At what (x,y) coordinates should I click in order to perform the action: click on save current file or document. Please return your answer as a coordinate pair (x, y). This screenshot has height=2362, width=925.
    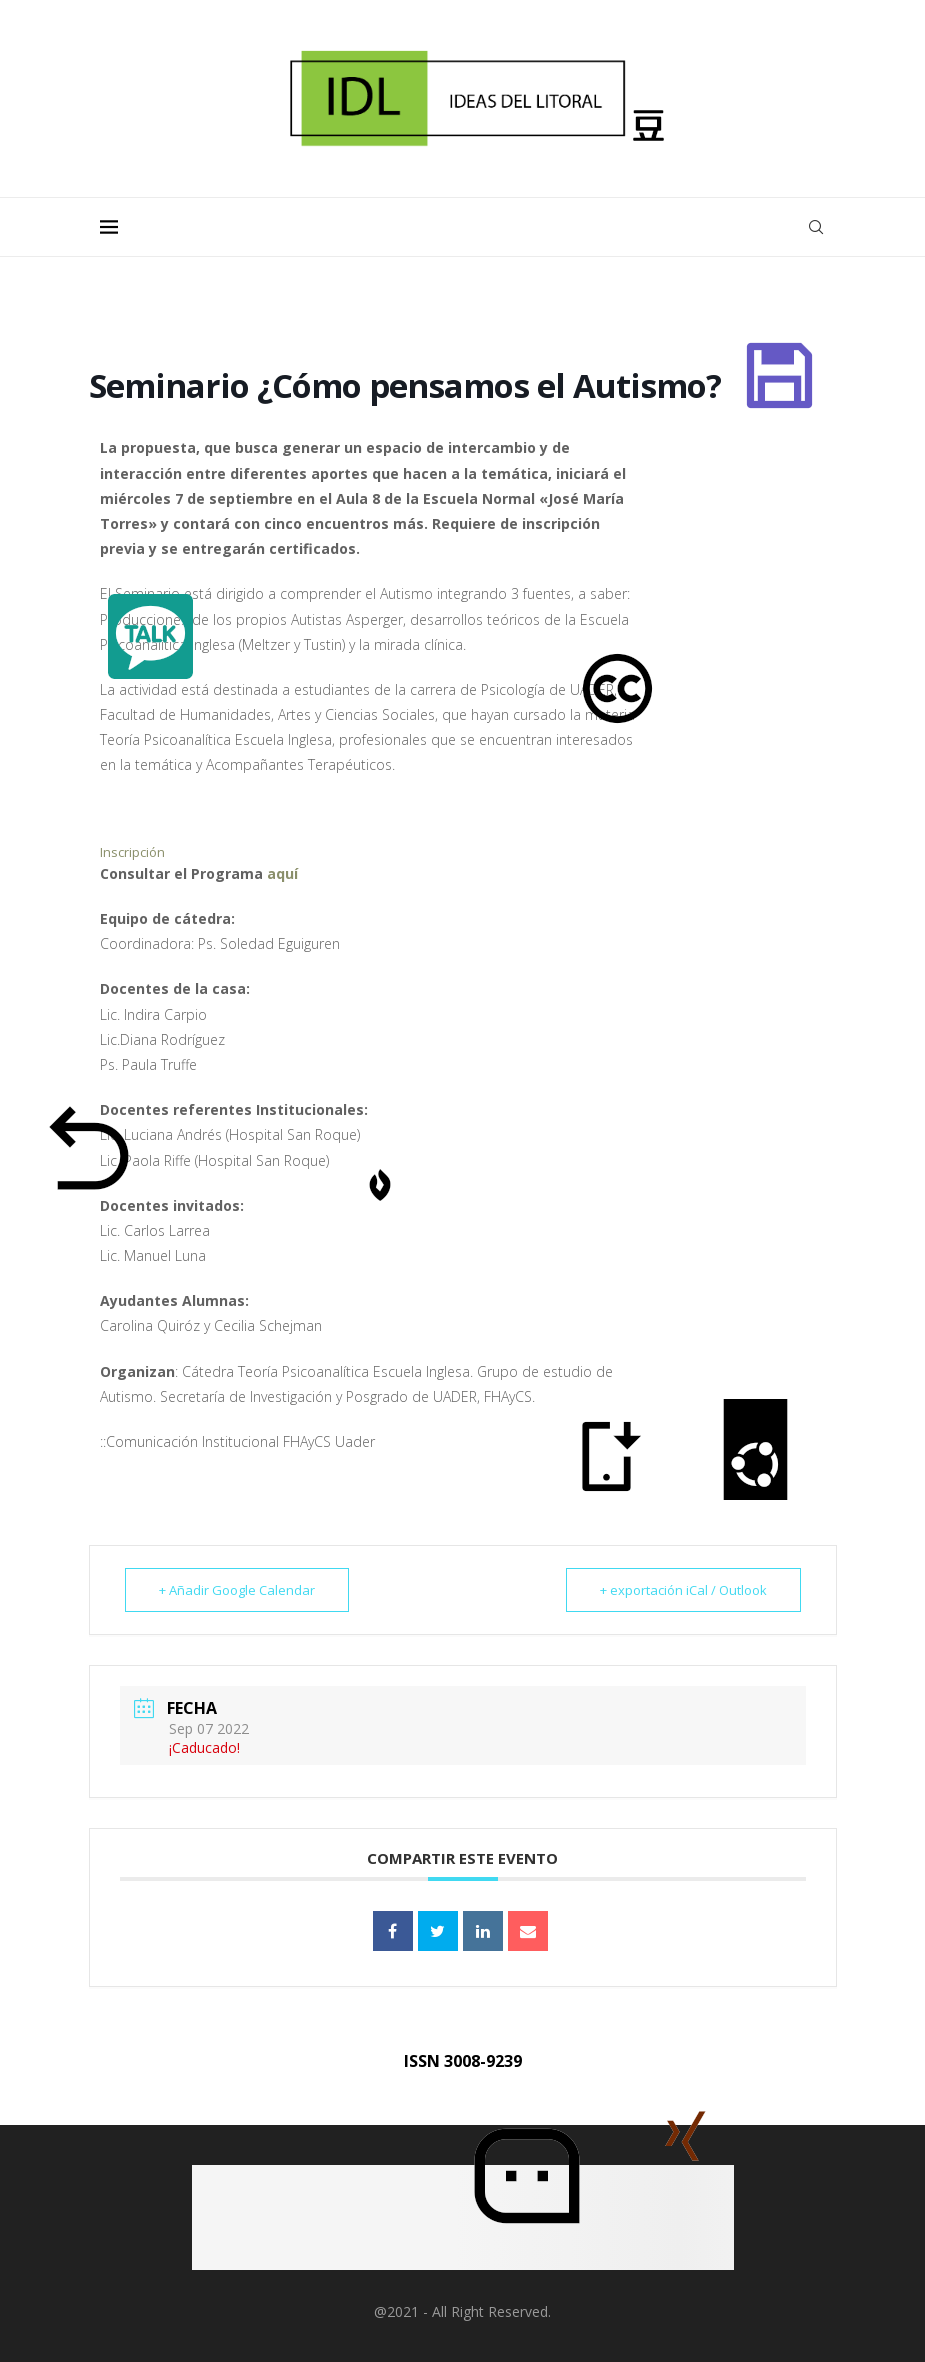
    Looking at the image, I should click on (779, 375).